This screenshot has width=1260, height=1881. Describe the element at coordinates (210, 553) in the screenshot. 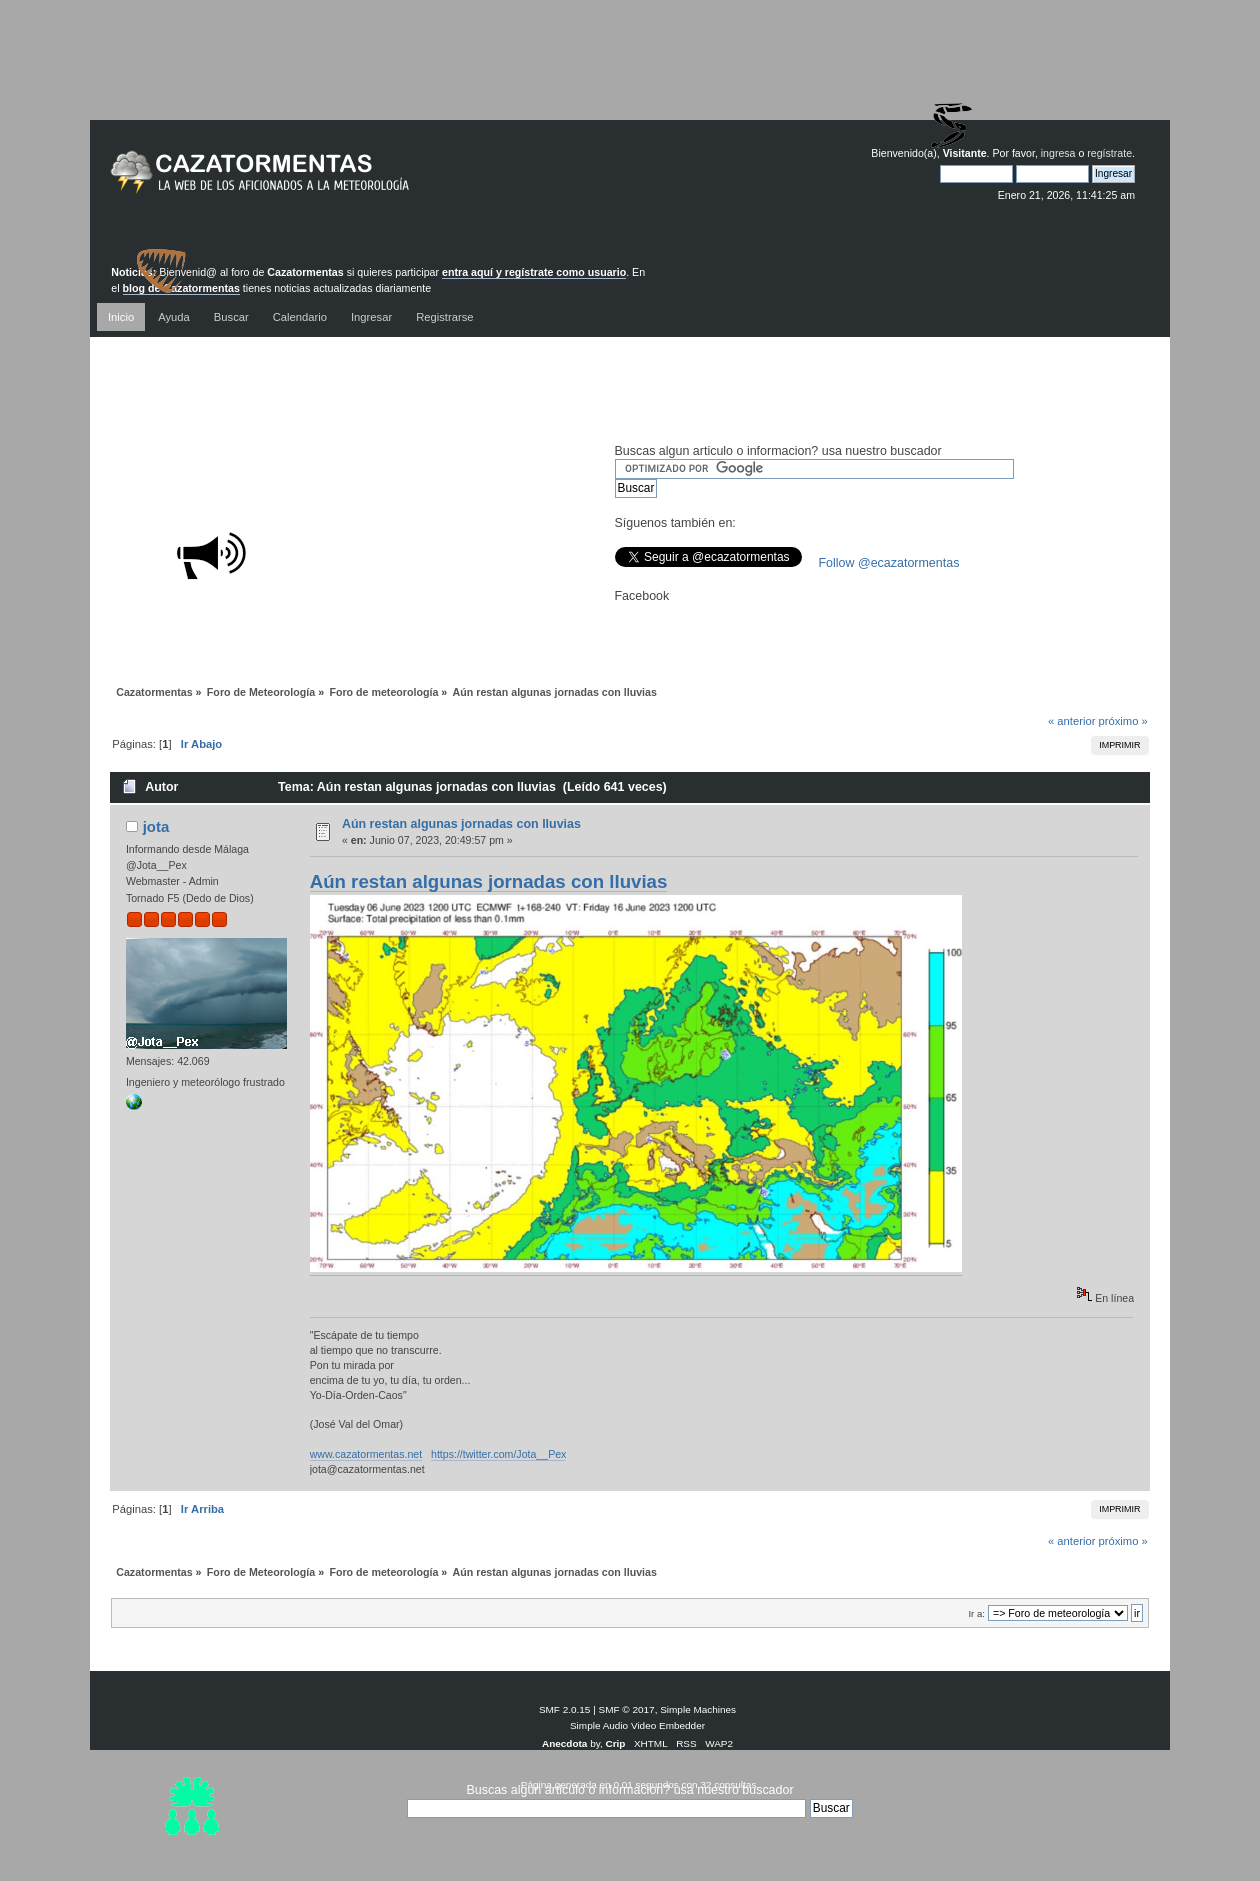

I see `make an announcement or broadcast` at that location.